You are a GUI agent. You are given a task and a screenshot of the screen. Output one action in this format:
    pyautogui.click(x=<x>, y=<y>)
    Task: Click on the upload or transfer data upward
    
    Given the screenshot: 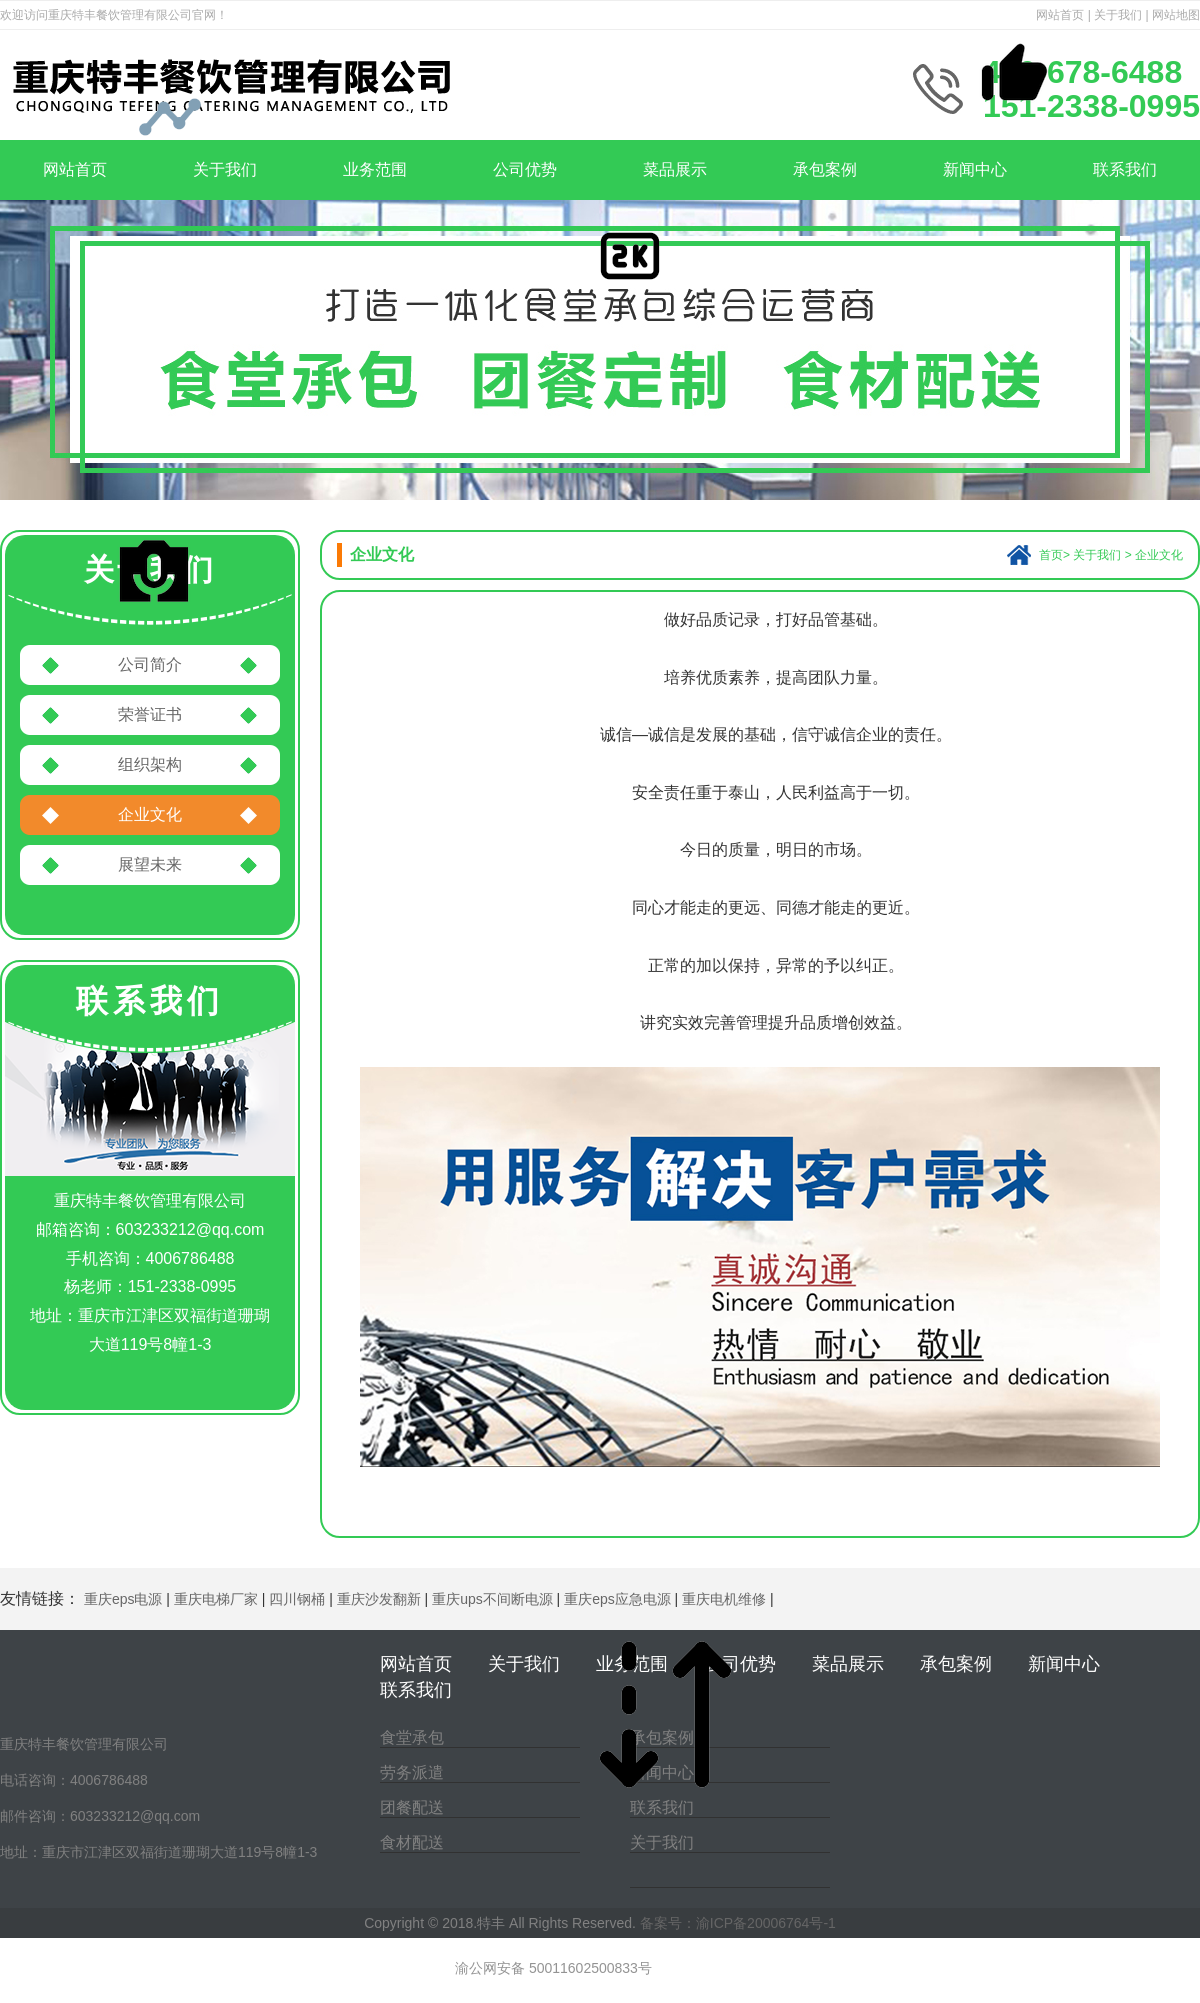 What is the action you would take?
    pyautogui.click(x=665, y=1714)
    